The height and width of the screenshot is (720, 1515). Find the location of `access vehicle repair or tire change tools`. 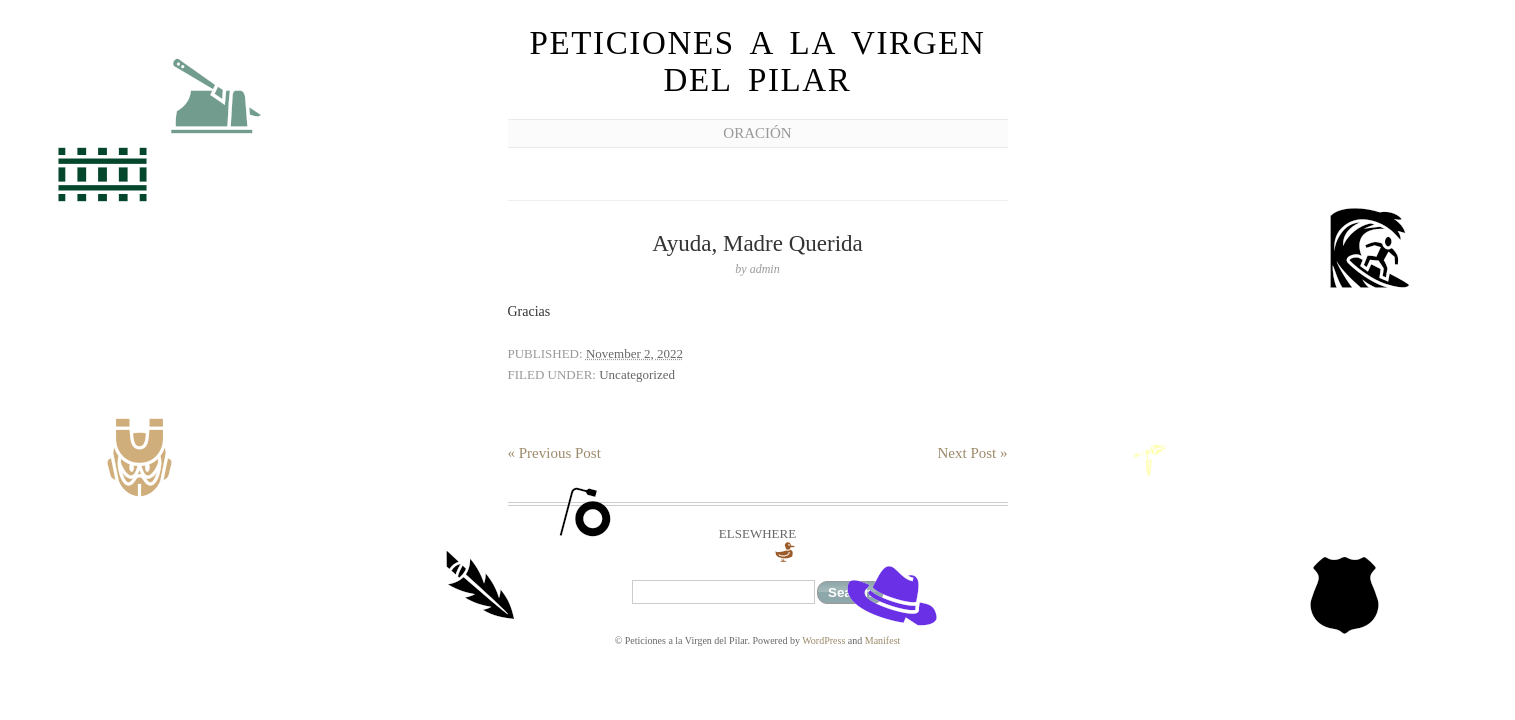

access vehicle repair or tire change tools is located at coordinates (585, 512).